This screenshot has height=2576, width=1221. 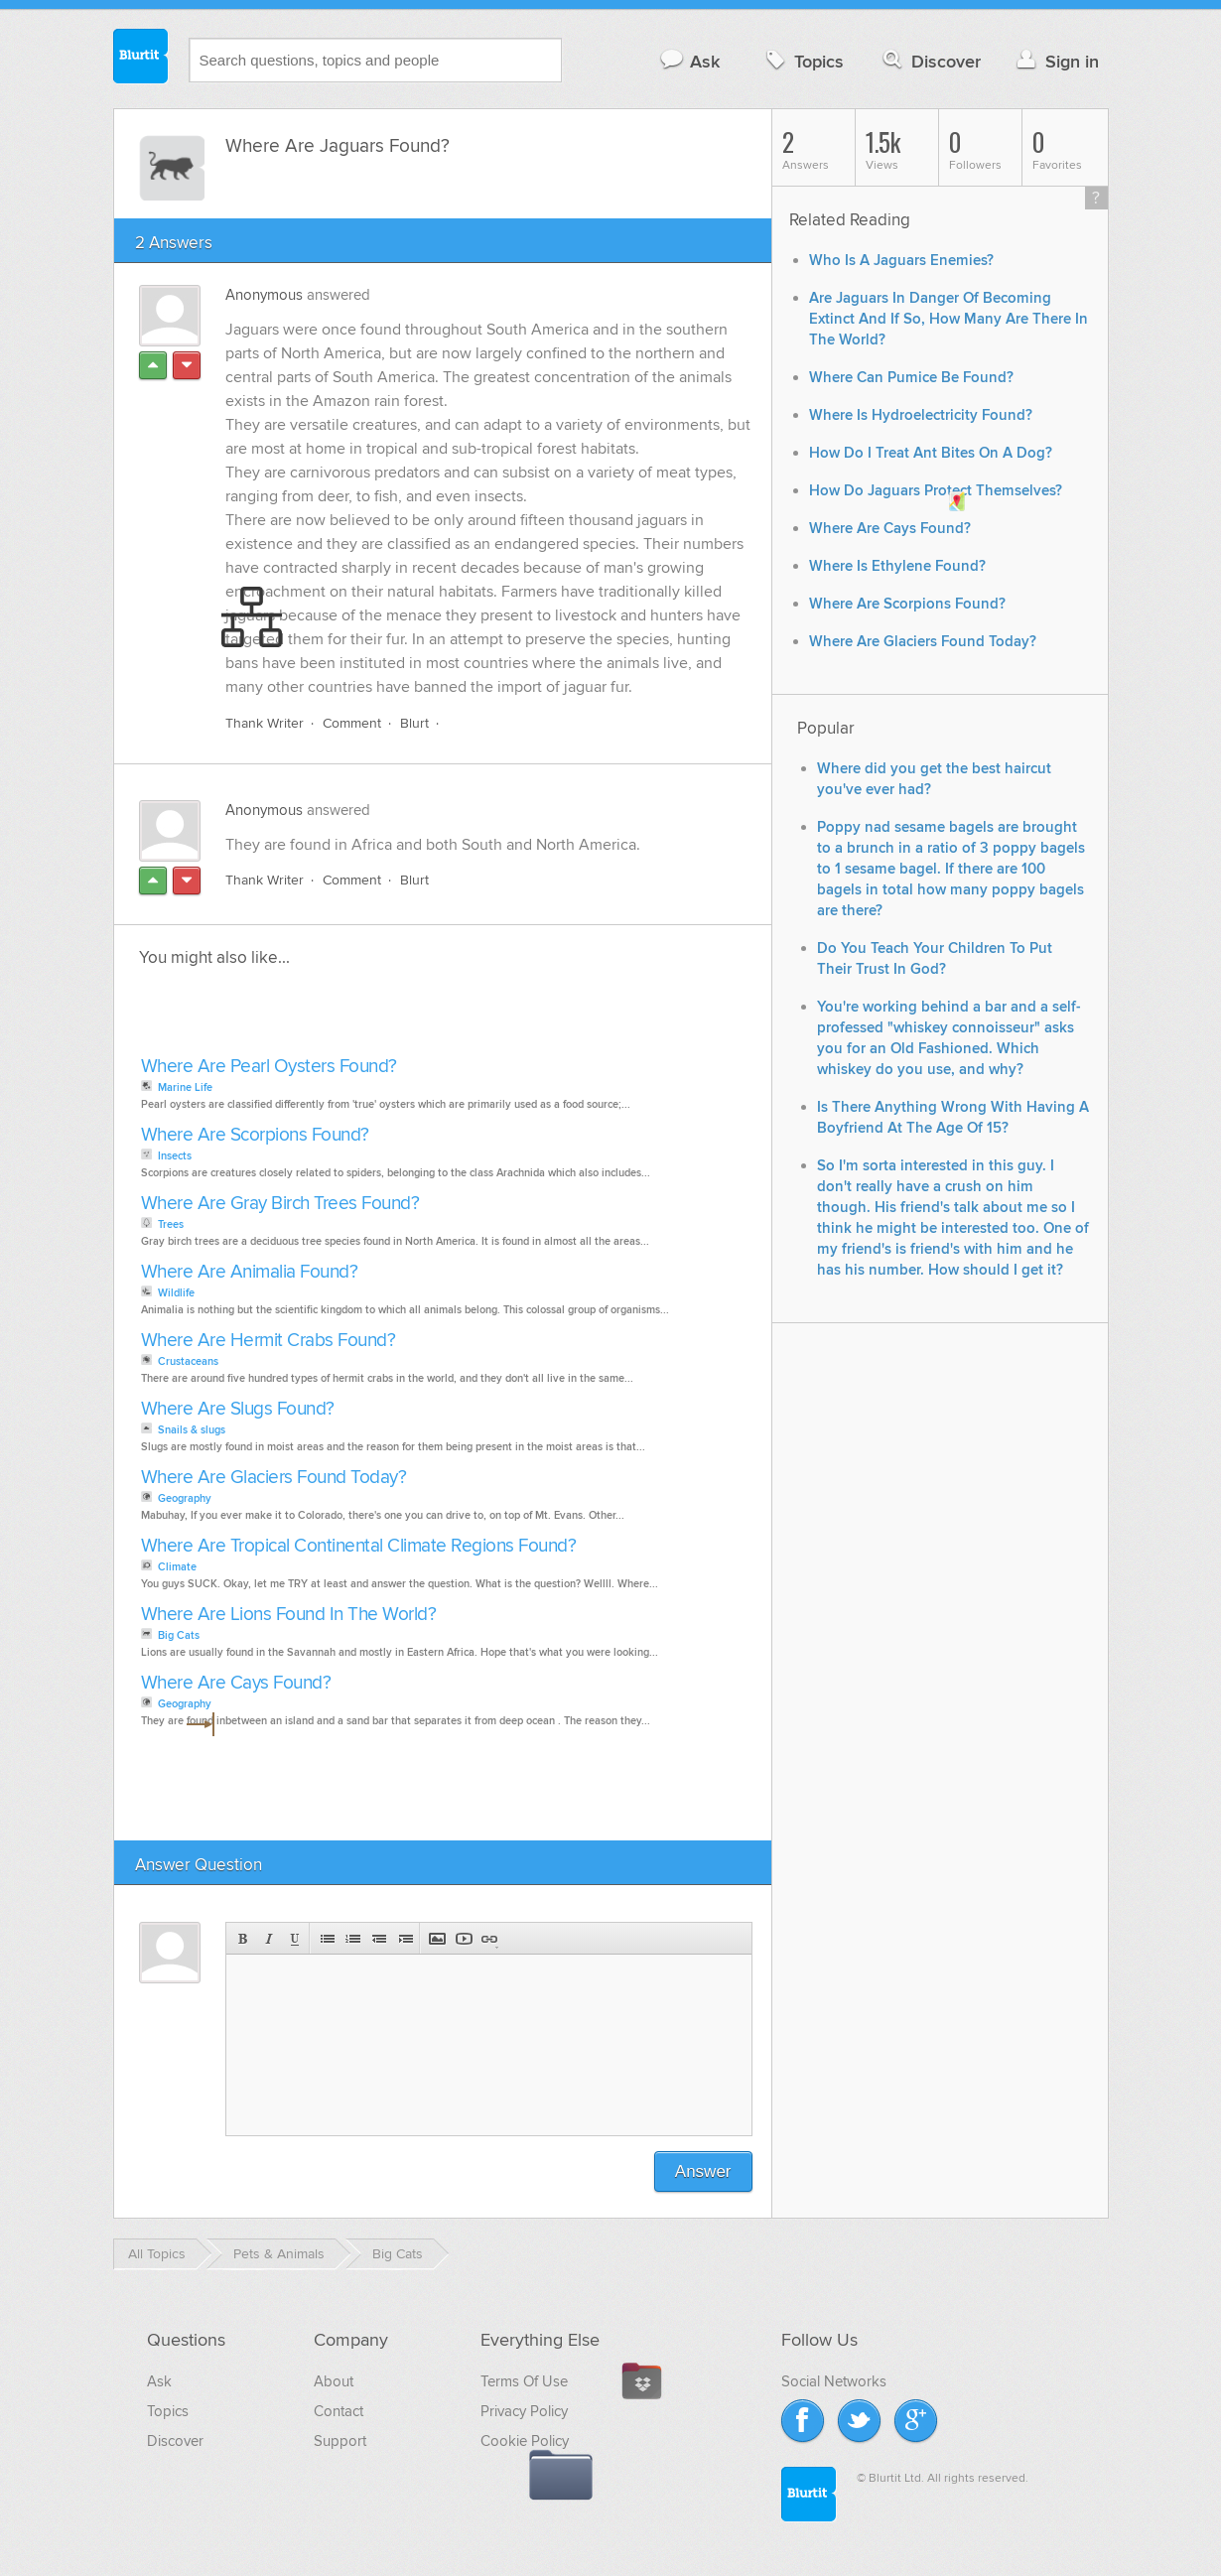 What do you see at coordinates (251, 616) in the screenshot?
I see `view wired network connections` at bounding box center [251, 616].